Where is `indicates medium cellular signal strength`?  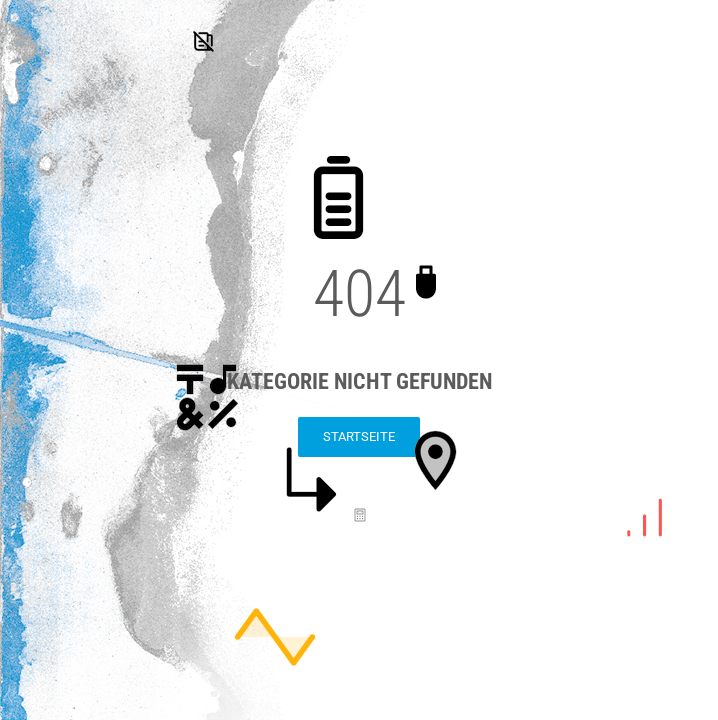 indicates medium cellular signal strength is located at coordinates (663, 506).